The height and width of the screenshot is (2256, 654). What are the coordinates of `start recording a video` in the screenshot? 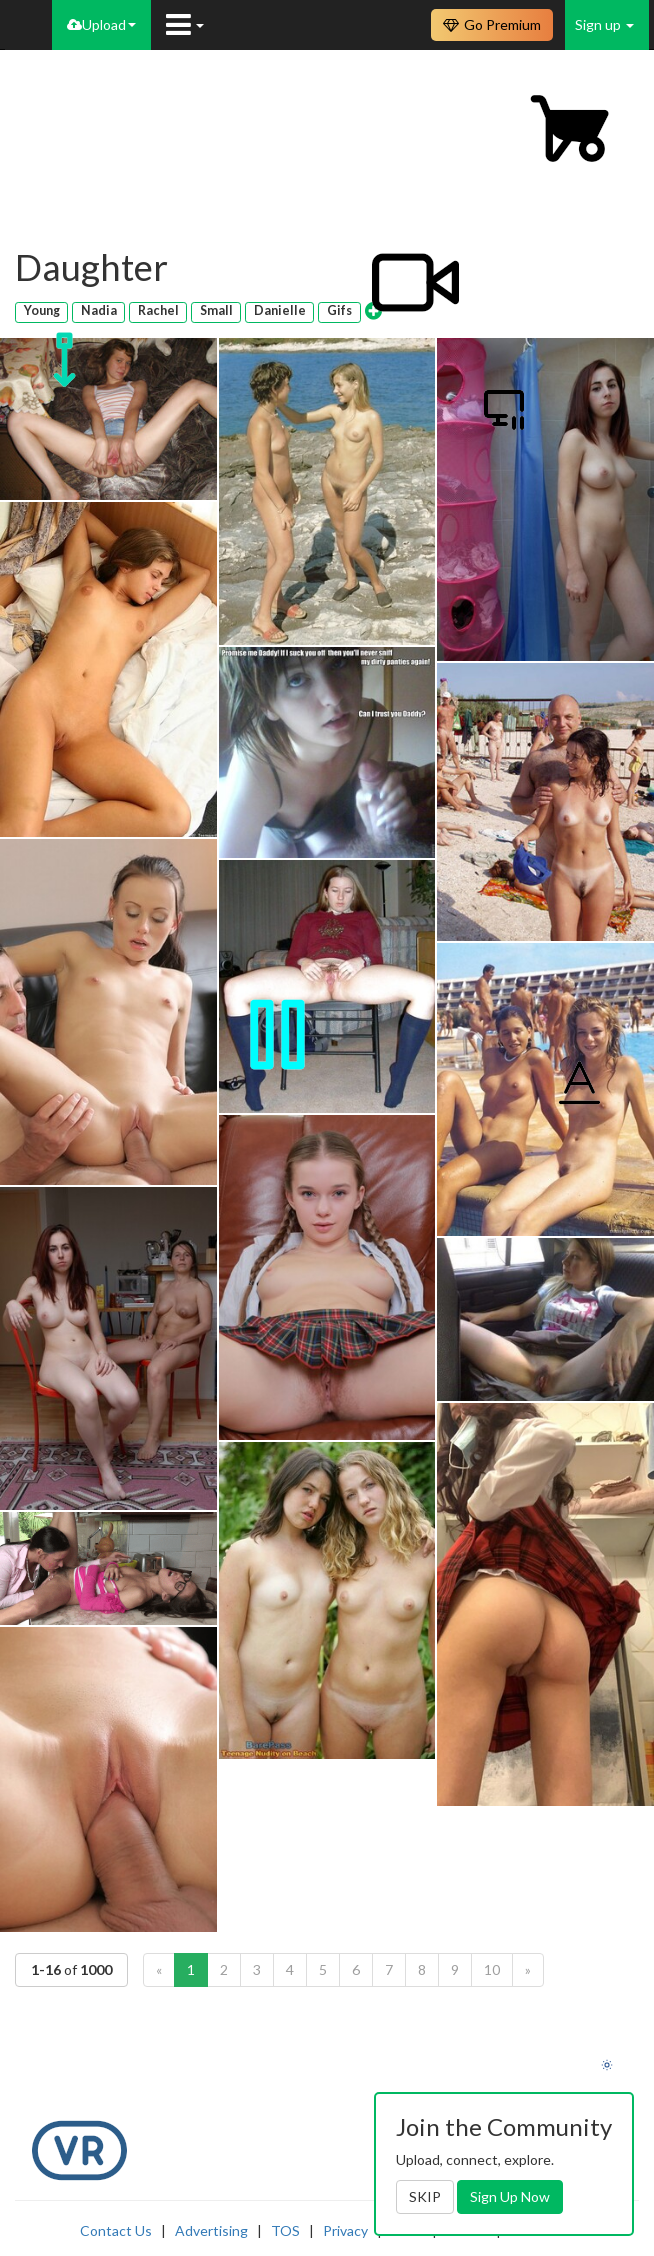 It's located at (415, 282).